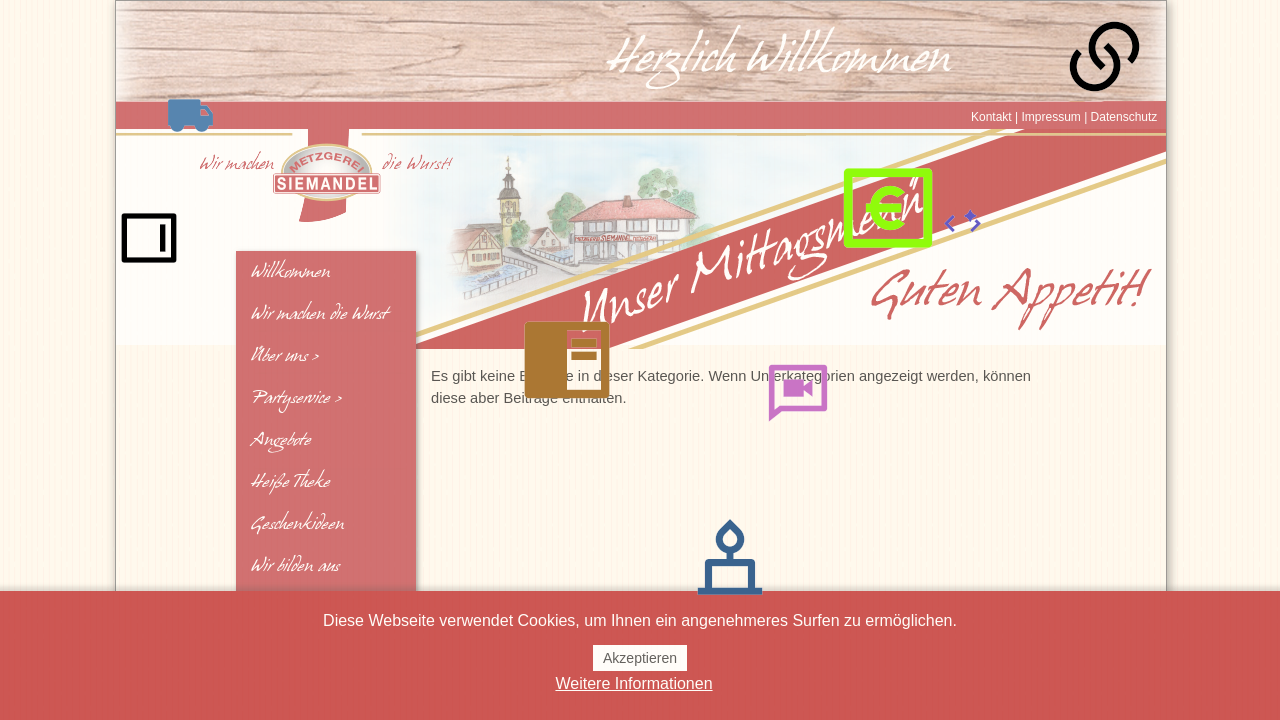 Image resolution: width=1280 pixels, height=720 pixels. Describe the element at coordinates (962, 223) in the screenshot. I see `access AI-powered code generation tools` at that location.